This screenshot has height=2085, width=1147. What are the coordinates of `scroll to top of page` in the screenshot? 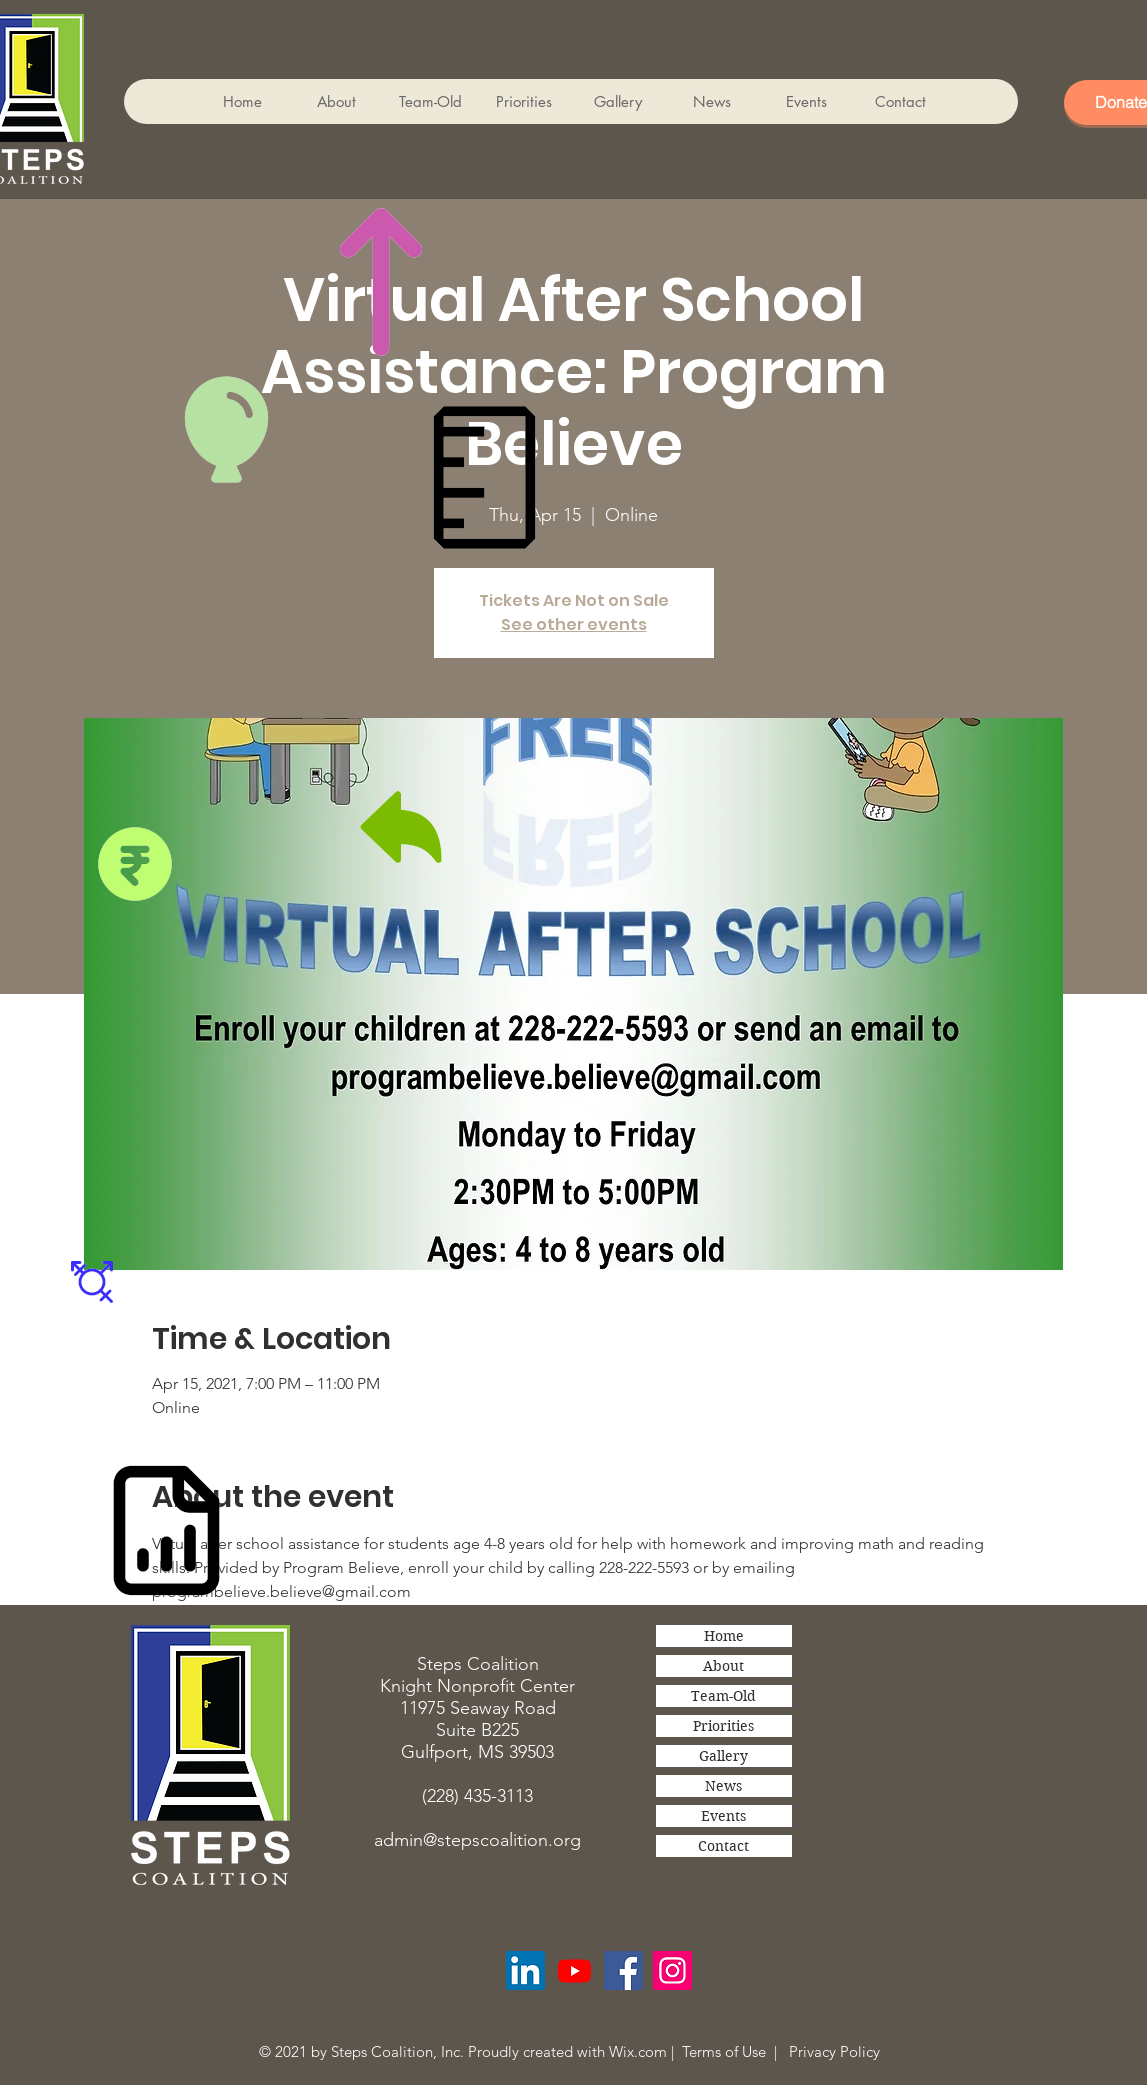 It's located at (381, 282).